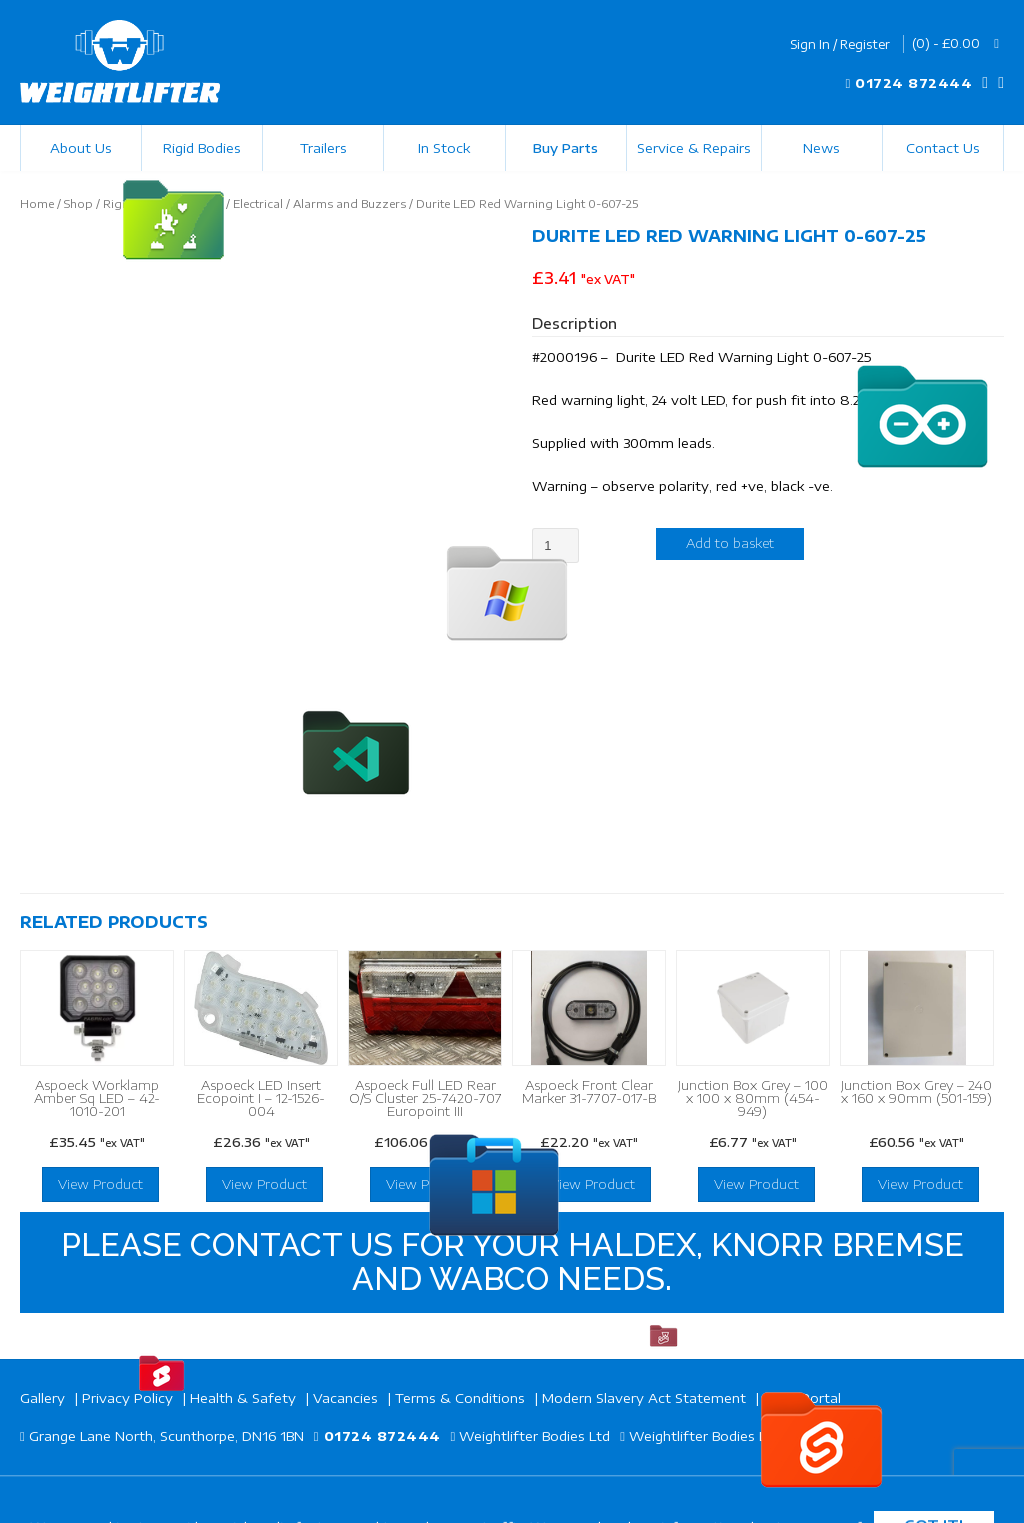 The image size is (1024, 1523). What do you see at coordinates (506, 596) in the screenshot?
I see `open folder containing windows xp files or programs` at bounding box center [506, 596].